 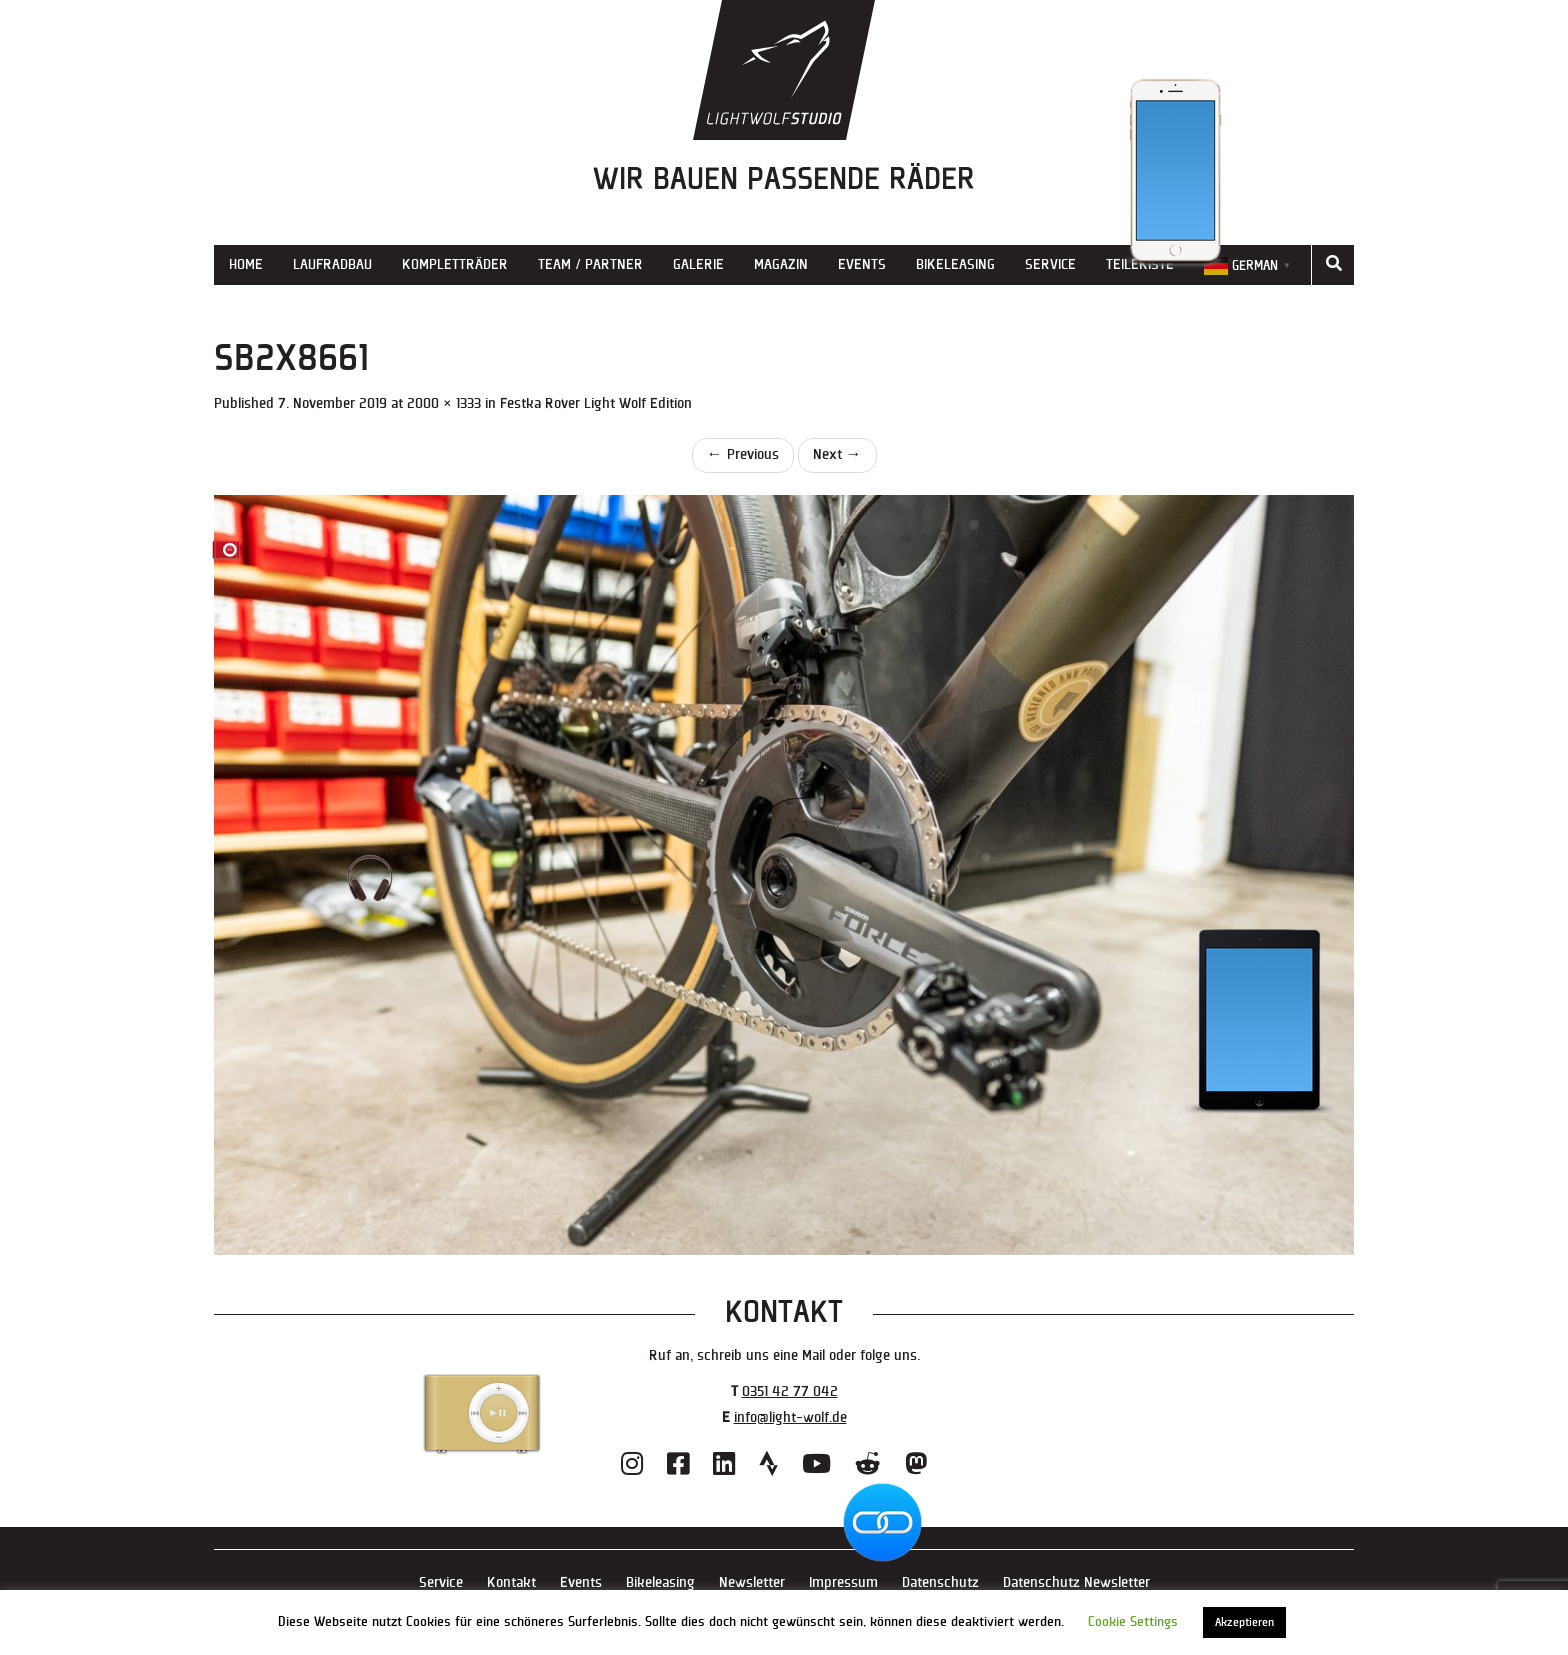 What do you see at coordinates (1175, 173) in the screenshot?
I see `indicates a connected iPhone device` at bounding box center [1175, 173].